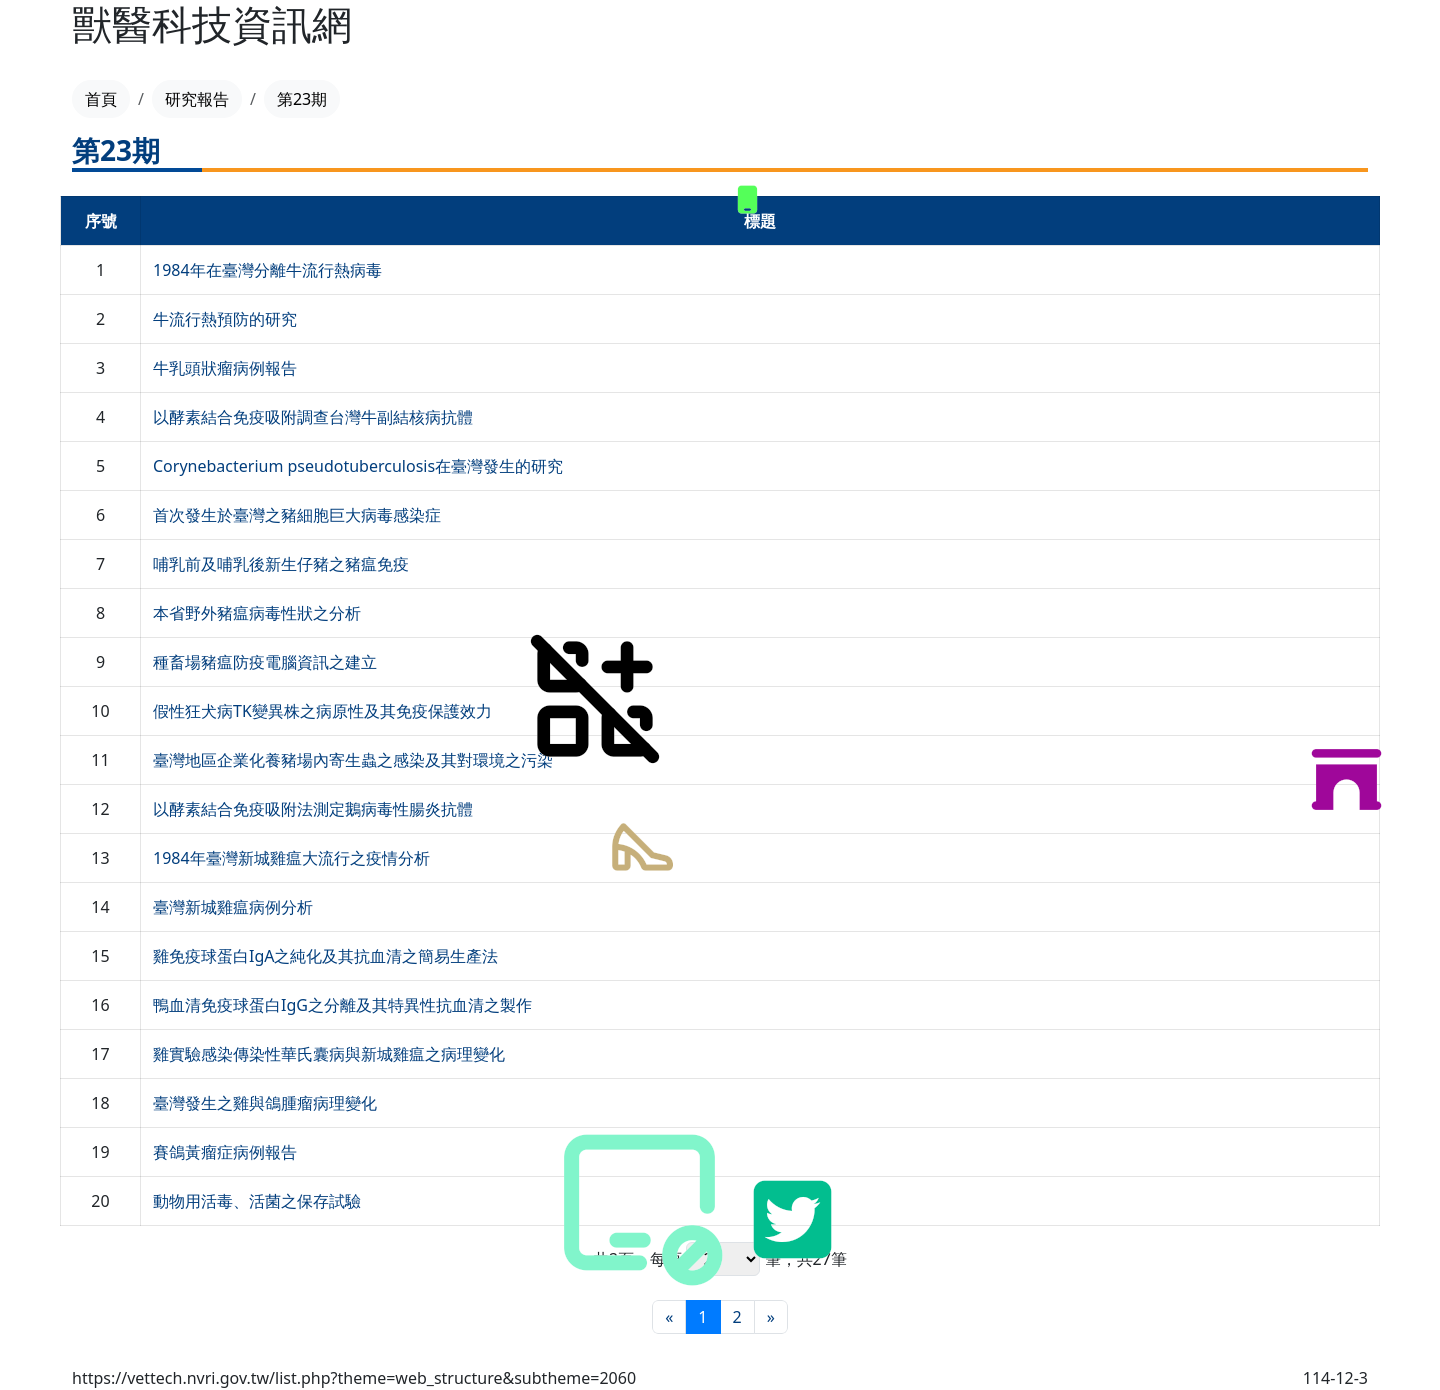 The height and width of the screenshot is (1390, 1440). What do you see at coordinates (639, 1202) in the screenshot?
I see `disconnect or remove iPad from horizontal display` at bounding box center [639, 1202].